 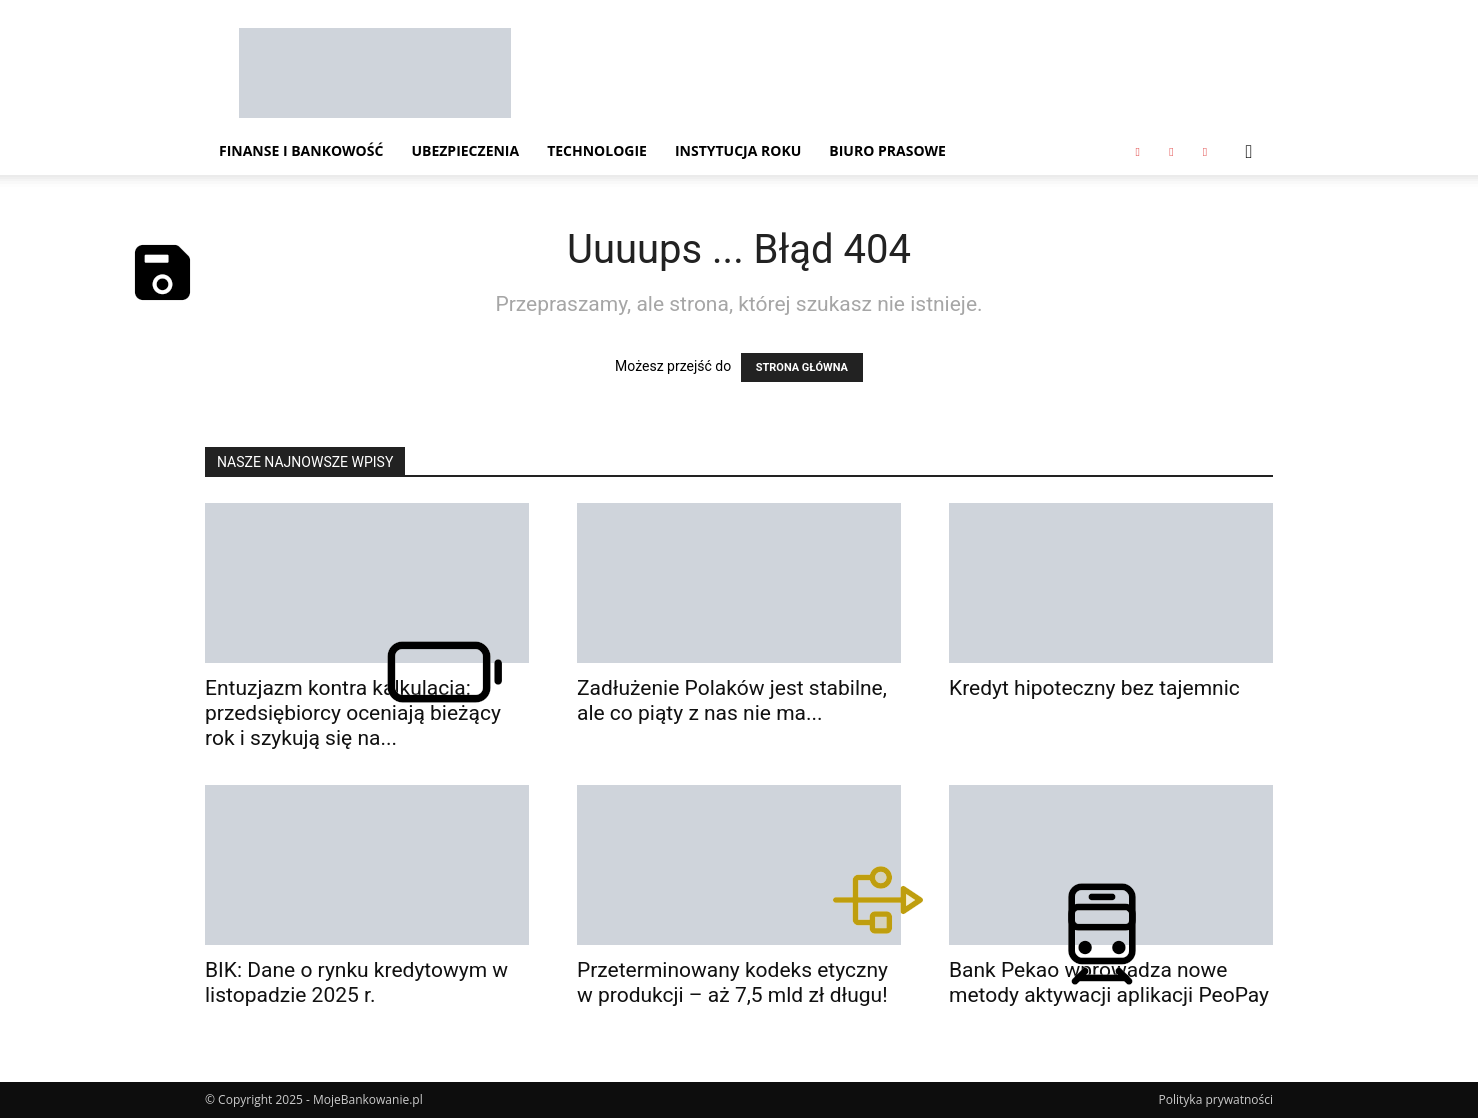 What do you see at coordinates (162, 272) in the screenshot?
I see `save current file or document` at bounding box center [162, 272].